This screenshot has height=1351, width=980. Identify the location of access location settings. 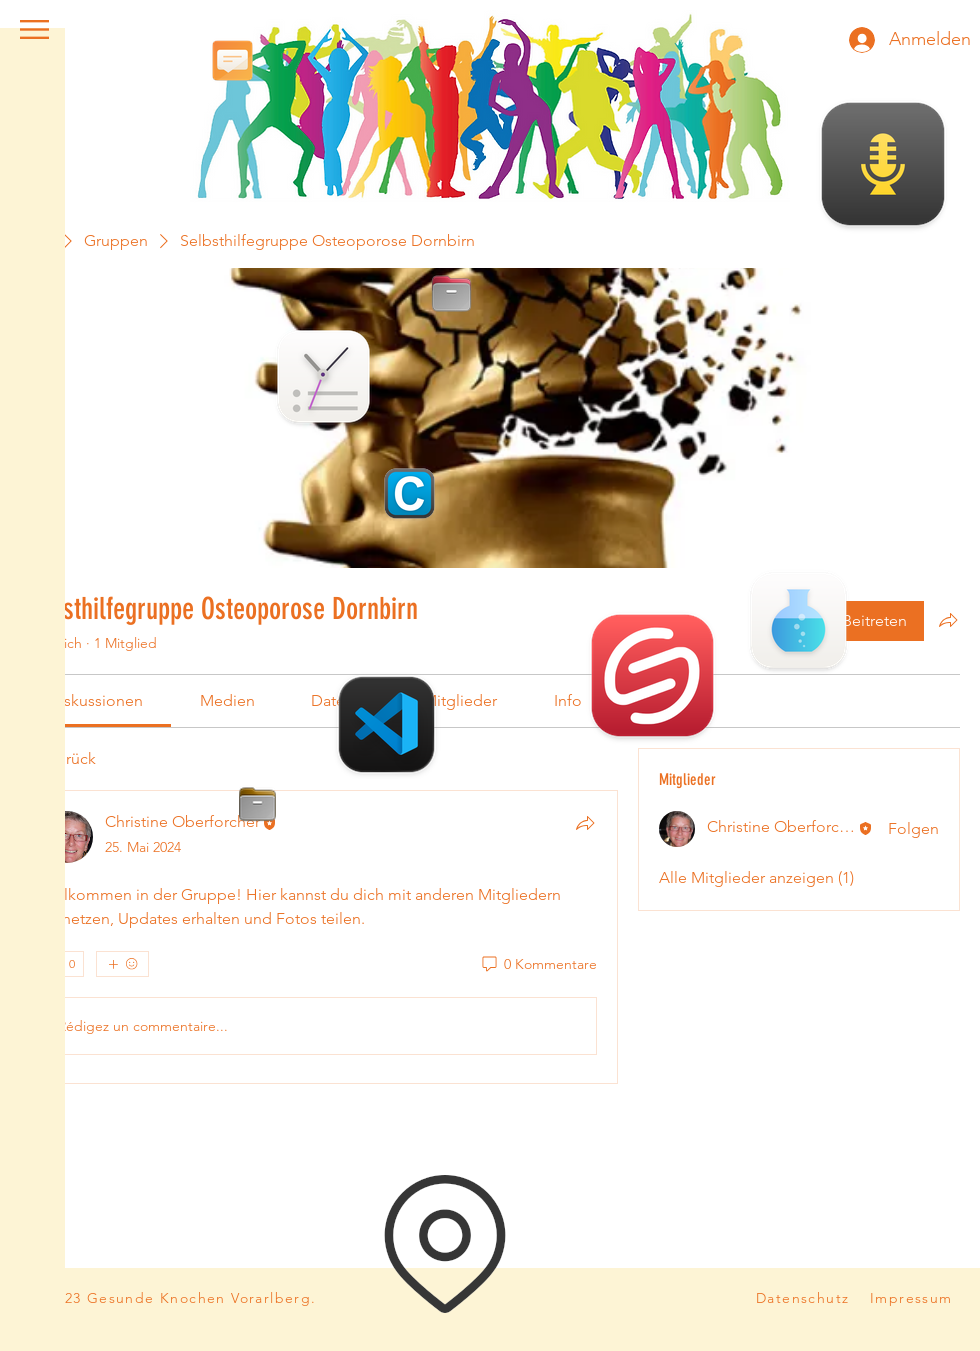
(445, 1244).